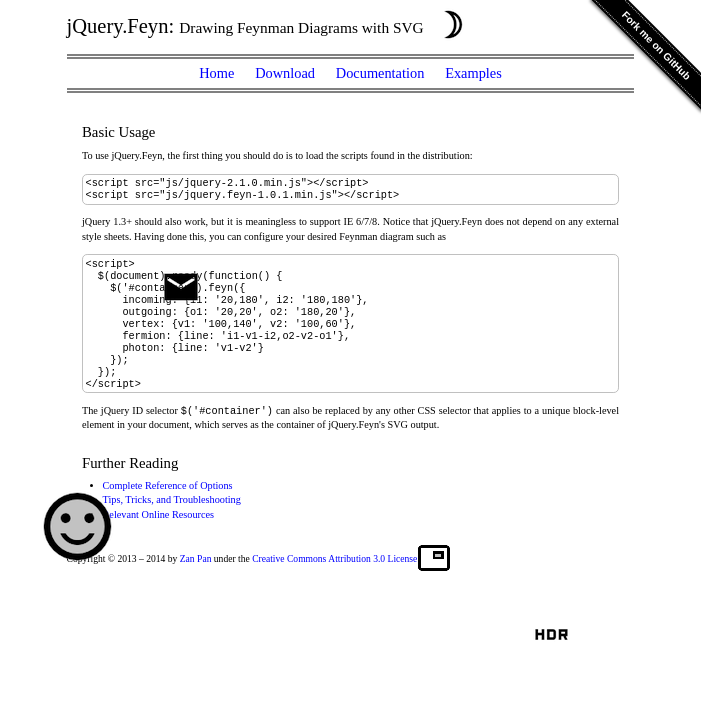 The image size is (701, 720). Describe the element at coordinates (181, 287) in the screenshot. I see `mark message as unread` at that location.